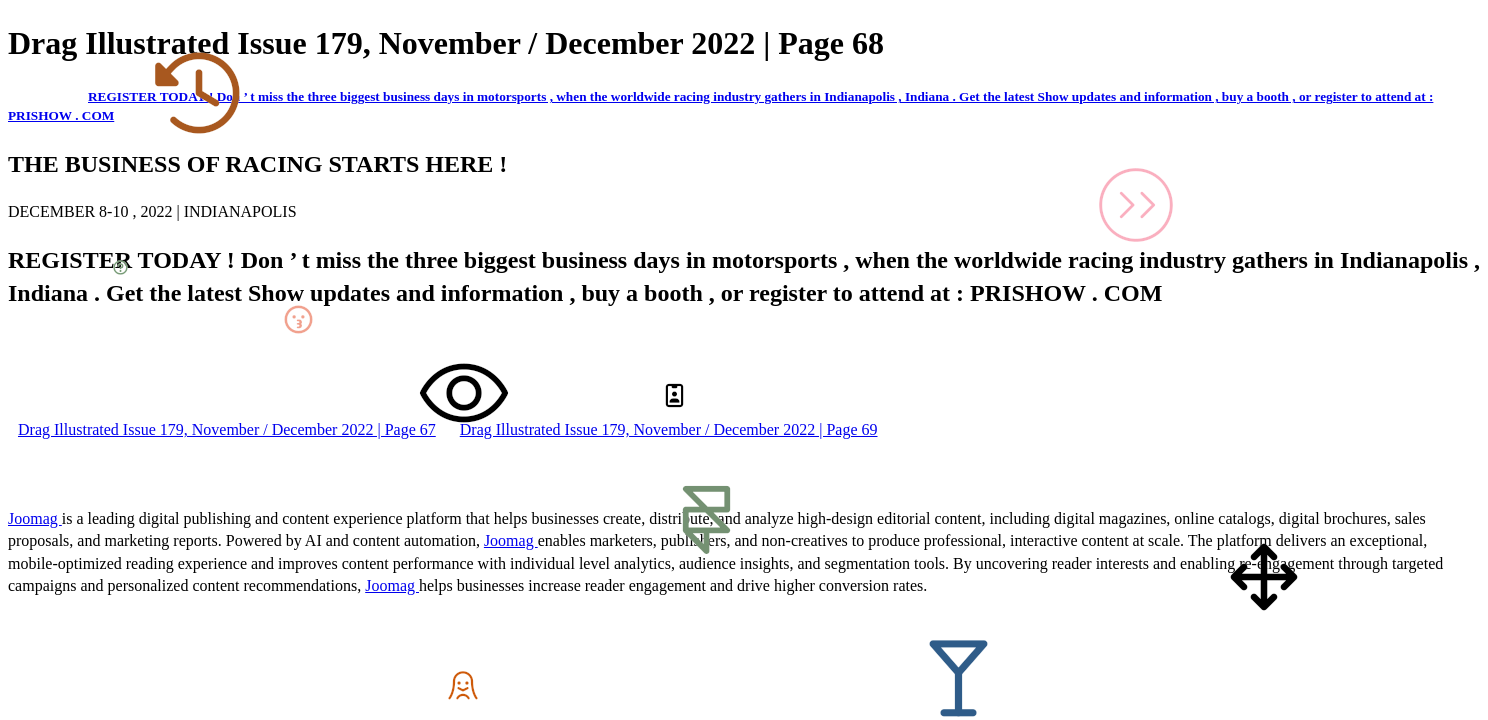 The width and height of the screenshot is (1488, 720). What do you see at coordinates (120, 267) in the screenshot?
I see `access help or FAQ section` at bounding box center [120, 267].